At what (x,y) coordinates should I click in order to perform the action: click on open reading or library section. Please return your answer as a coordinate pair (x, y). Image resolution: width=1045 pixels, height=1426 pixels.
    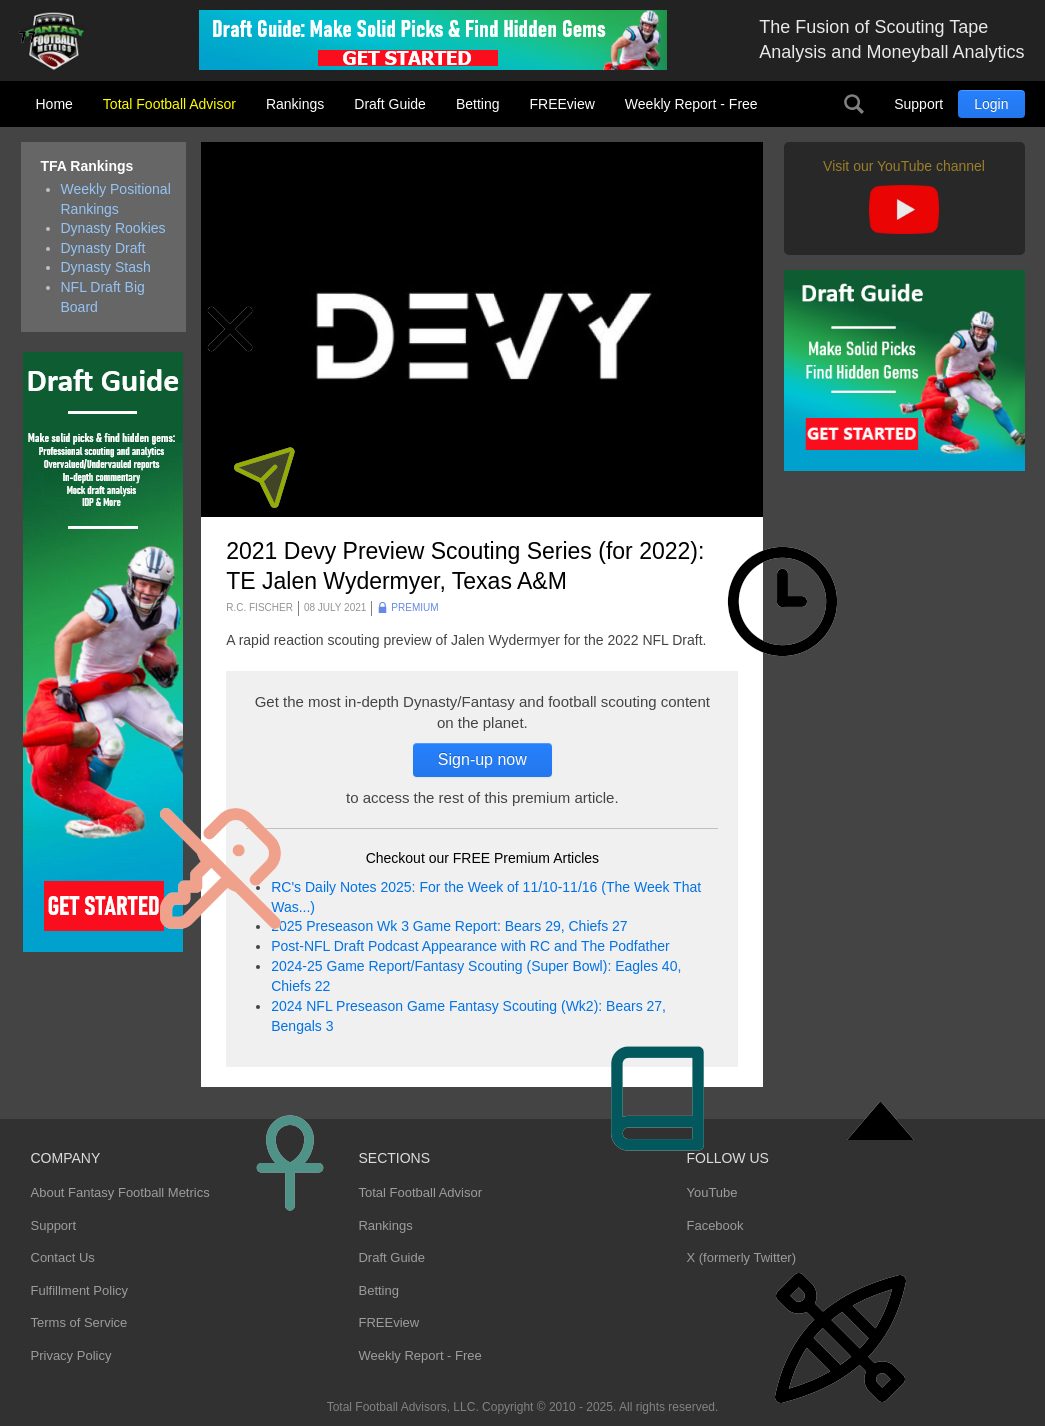
    Looking at the image, I should click on (657, 1098).